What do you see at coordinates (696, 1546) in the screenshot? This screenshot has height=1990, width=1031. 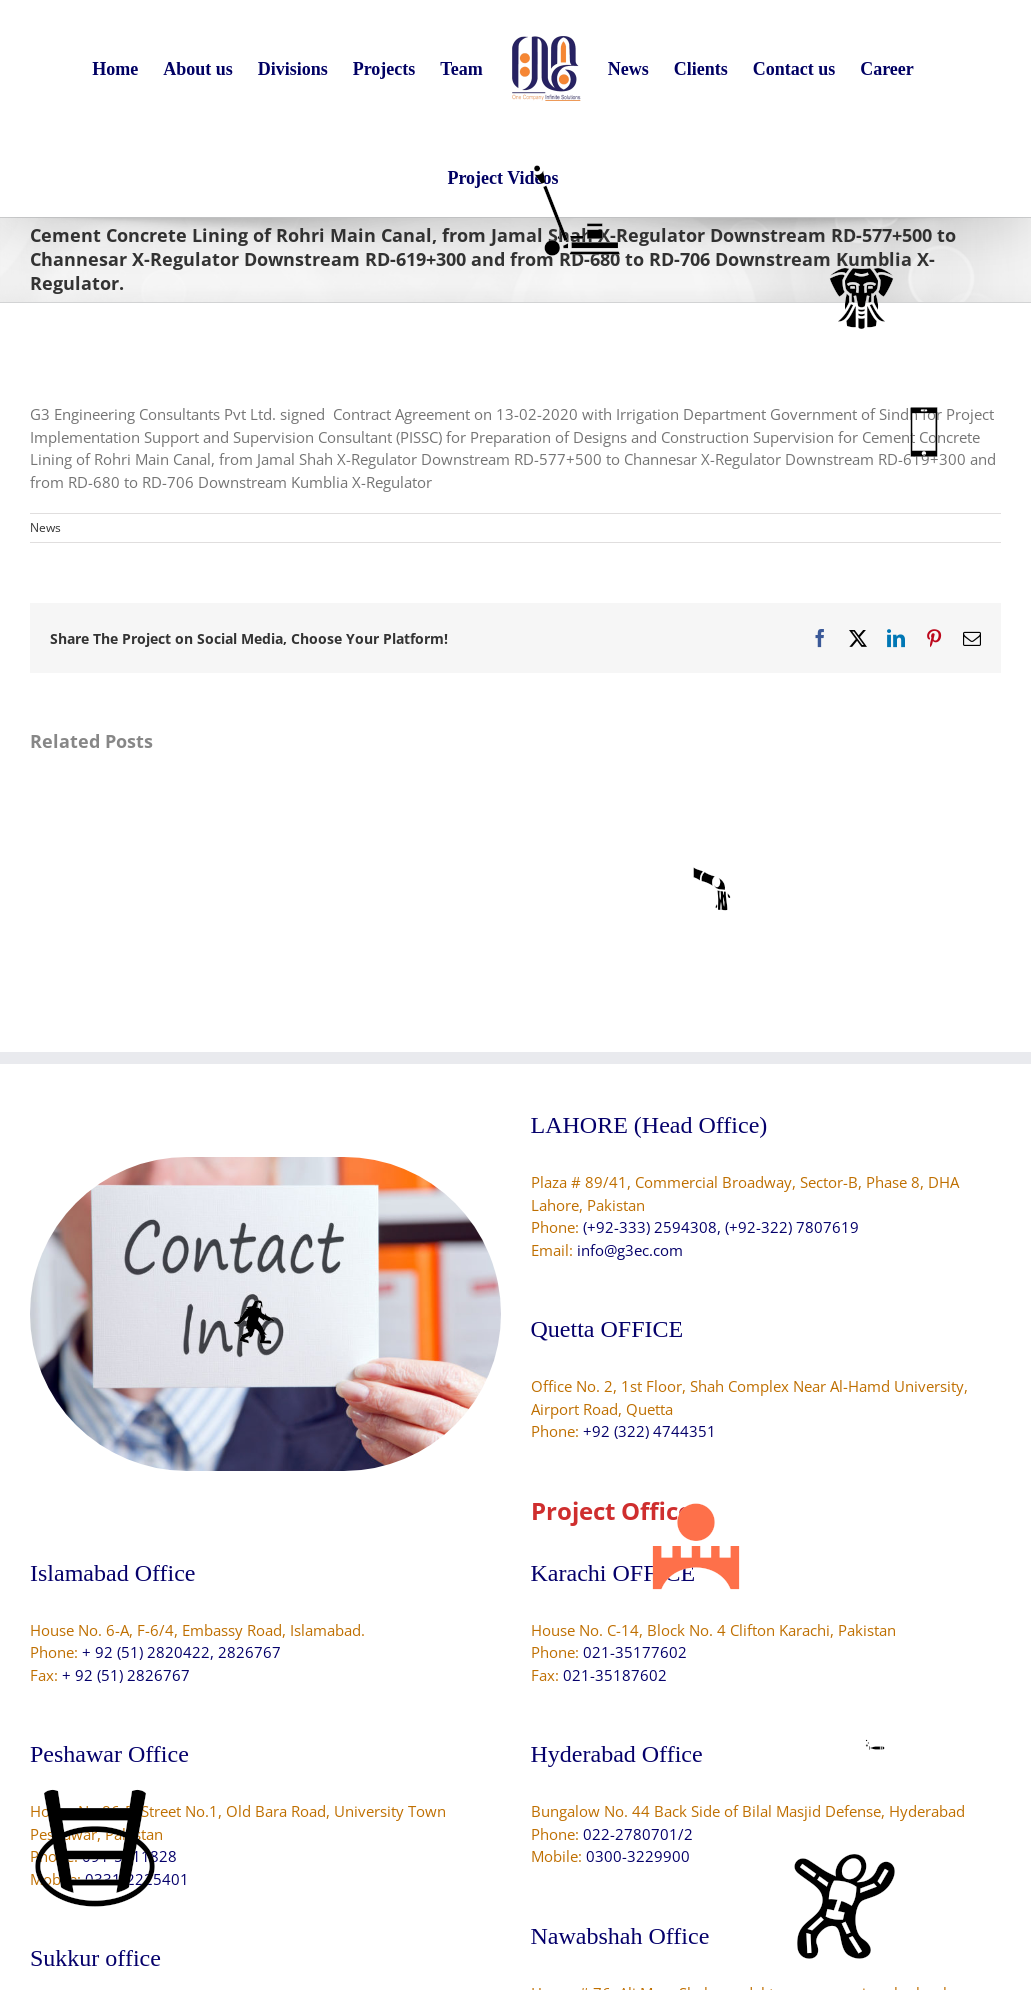 I see `travel to or view a bridge location` at bounding box center [696, 1546].